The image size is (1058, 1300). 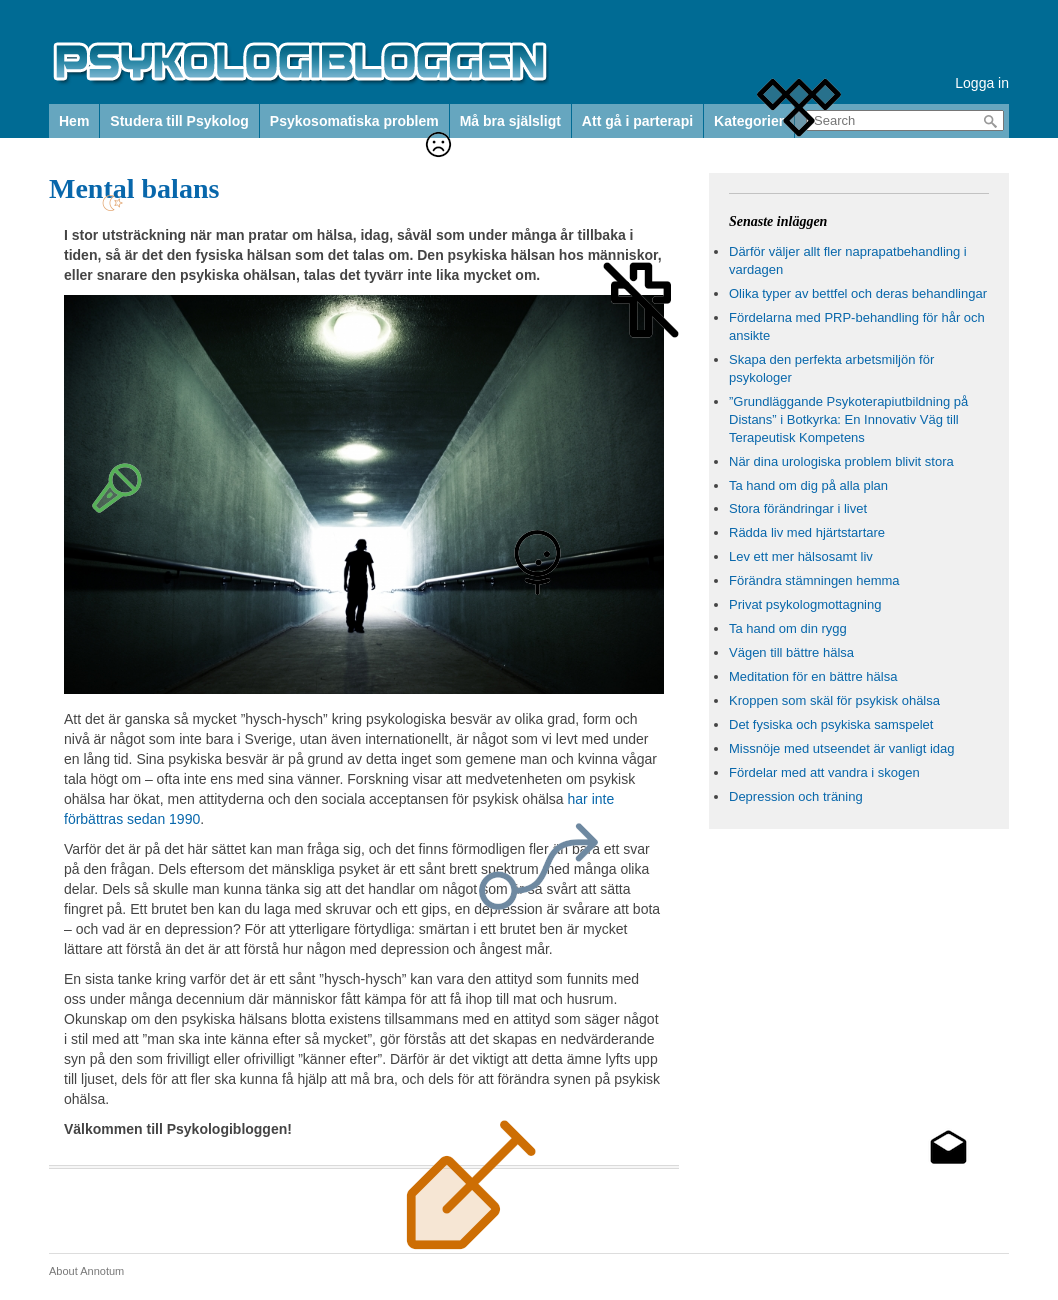 I want to click on gardening or landscaping tools, so click(x=469, y=1187).